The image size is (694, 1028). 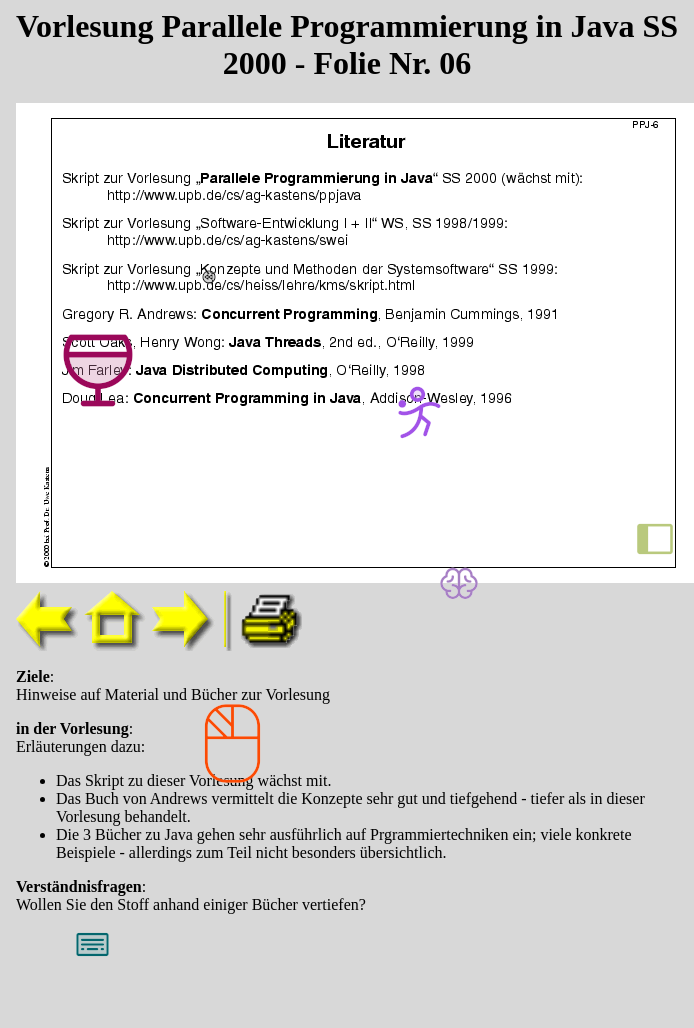 I want to click on toggle sidebar panel visibility, so click(x=655, y=539).